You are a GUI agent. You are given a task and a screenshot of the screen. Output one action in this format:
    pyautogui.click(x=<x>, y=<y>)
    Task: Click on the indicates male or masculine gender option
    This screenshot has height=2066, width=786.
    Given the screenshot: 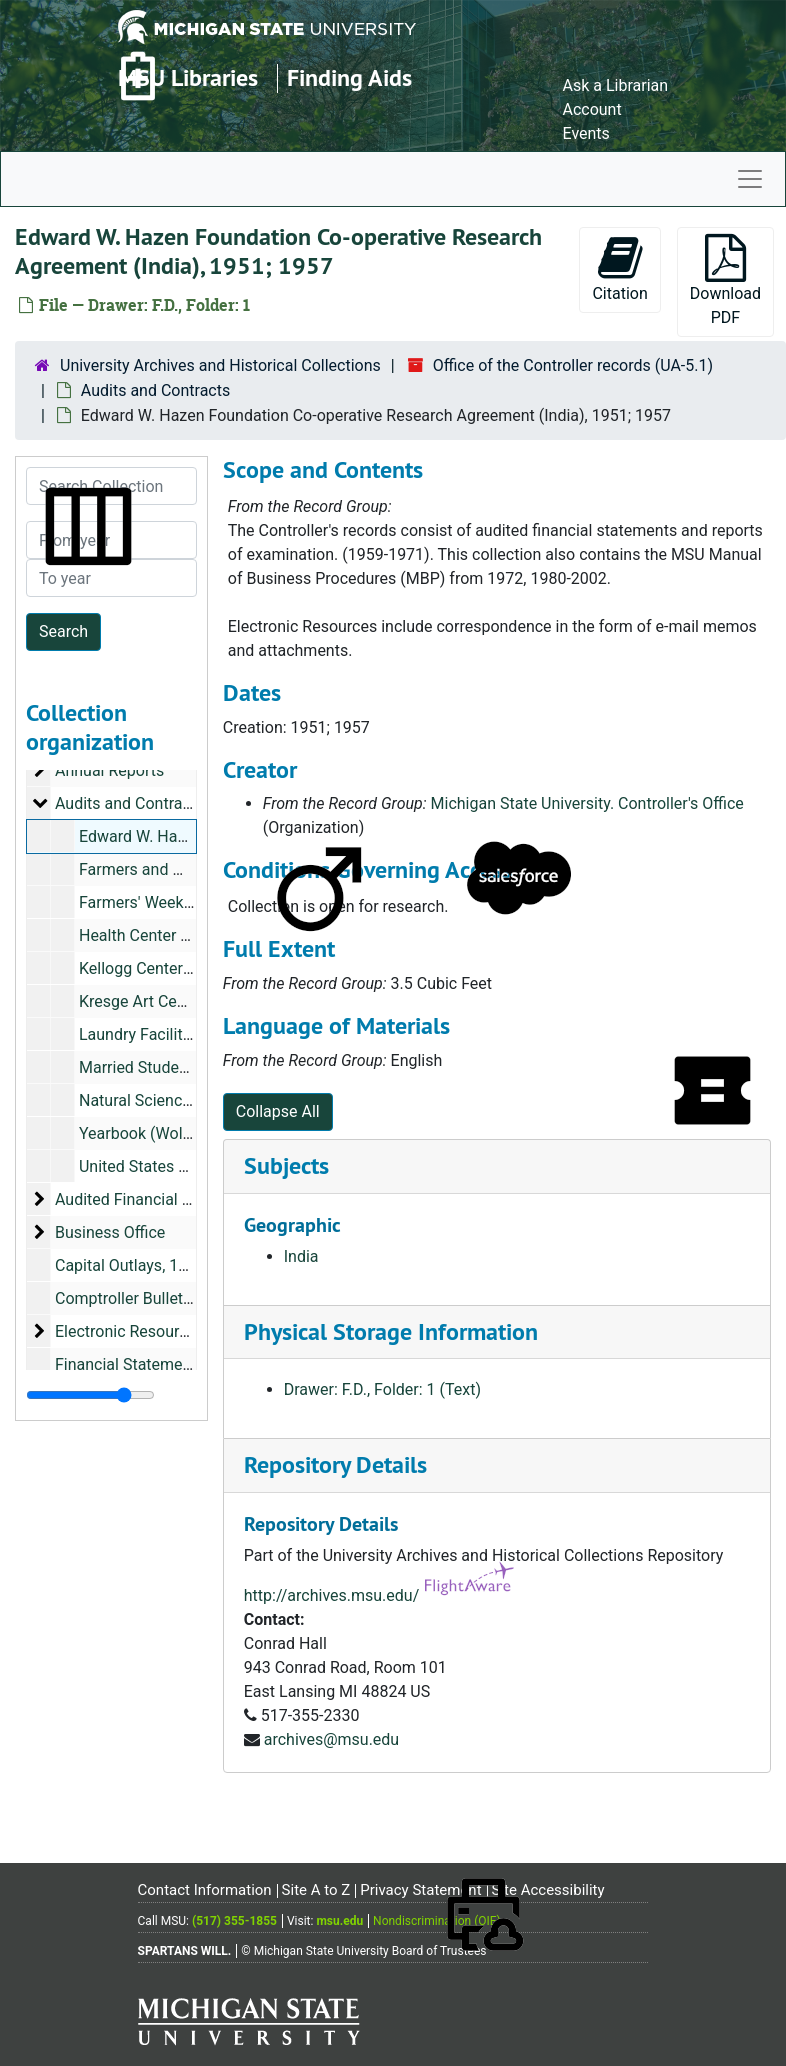 What is the action you would take?
    pyautogui.click(x=317, y=887)
    